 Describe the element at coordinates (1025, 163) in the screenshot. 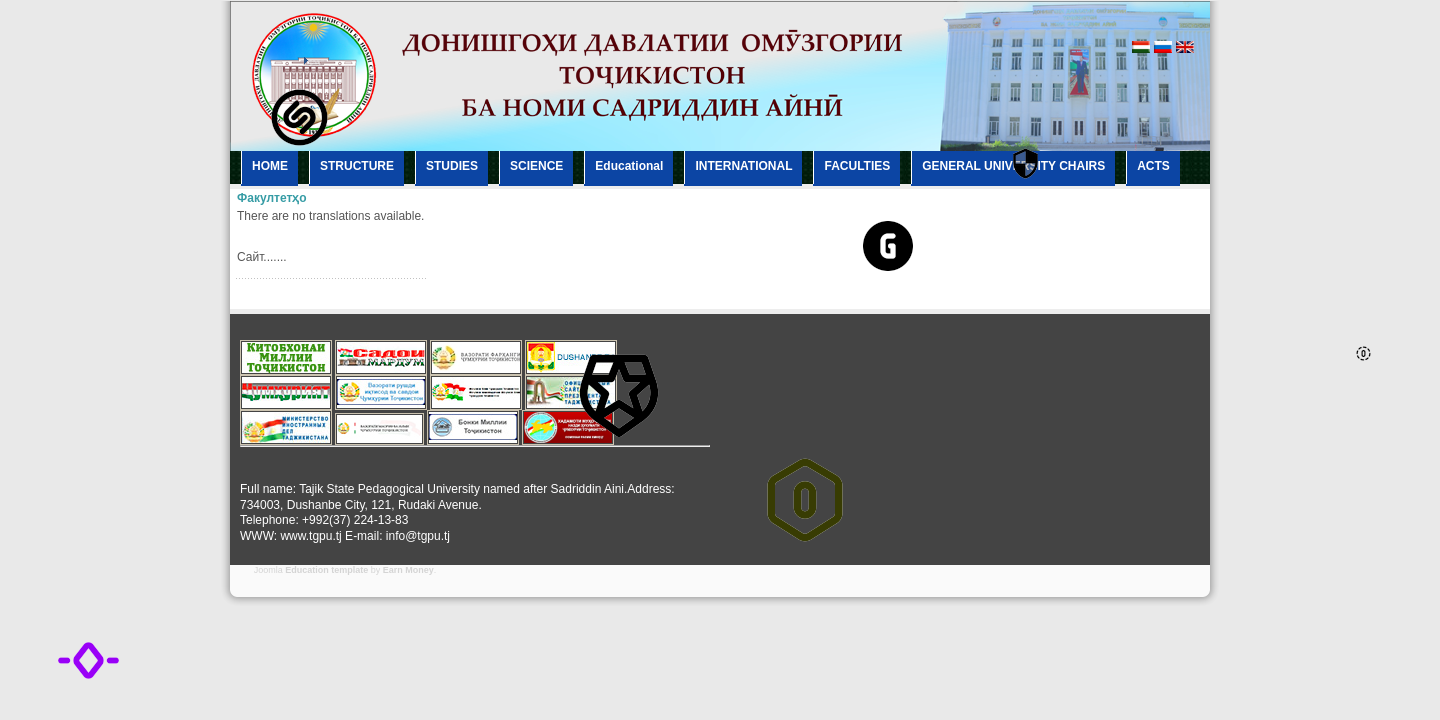

I see `access security settings` at that location.